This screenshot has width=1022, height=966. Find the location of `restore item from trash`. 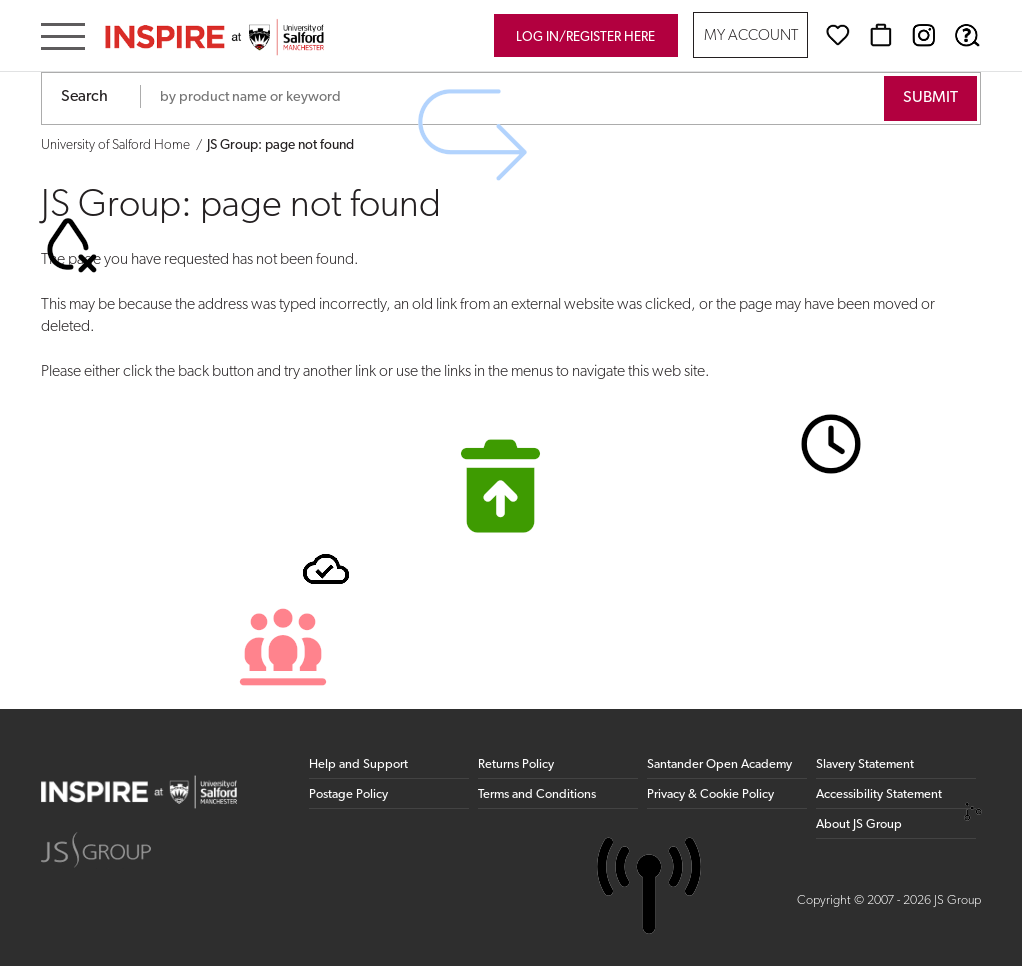

restore item from trash is located at coordinates (500, 487).